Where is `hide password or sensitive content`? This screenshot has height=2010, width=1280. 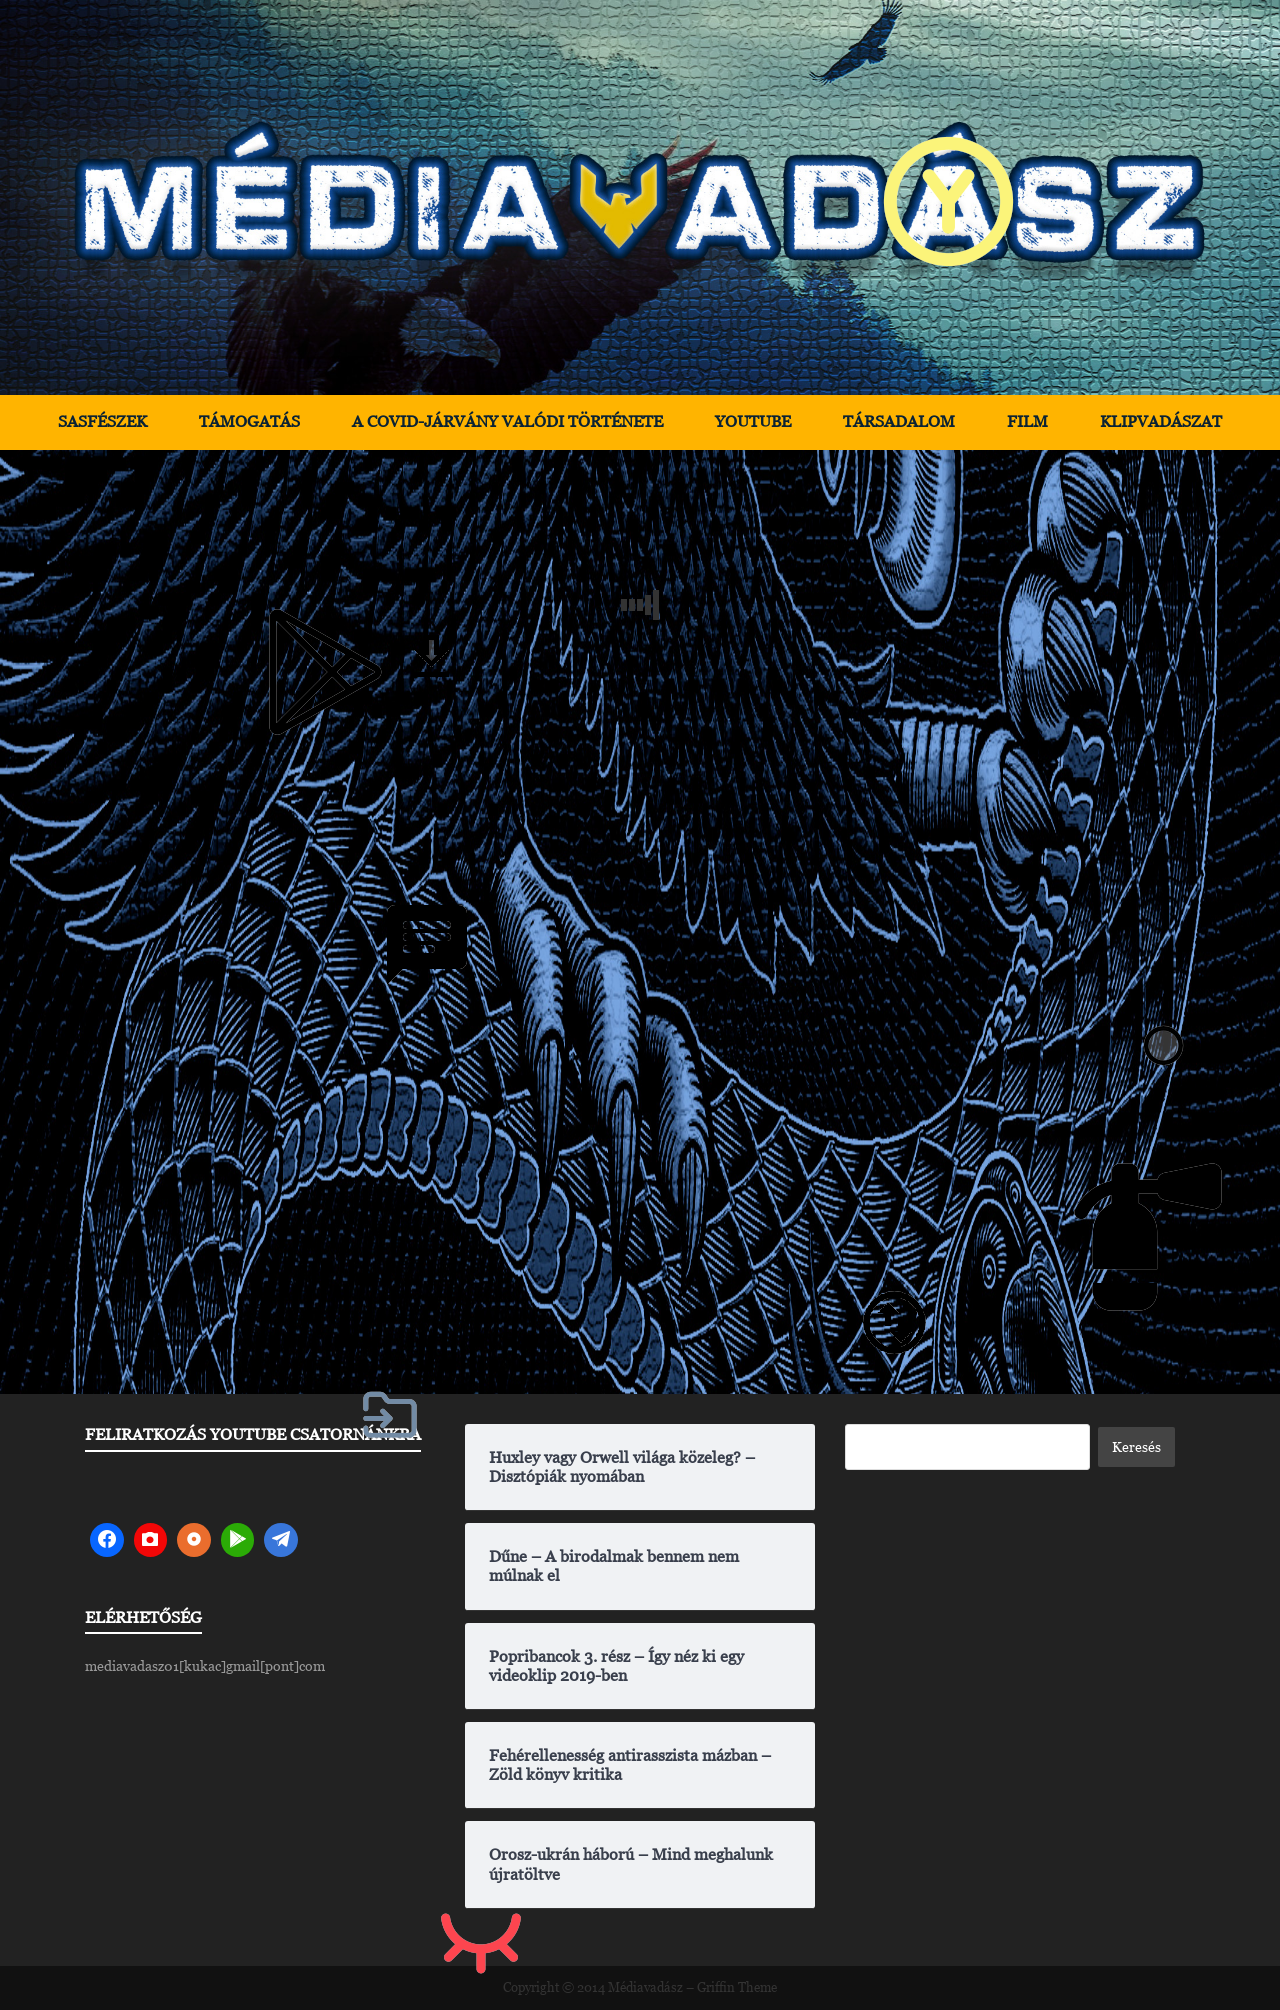 hide password or sensitive content is located at coordinates (481, 1938).